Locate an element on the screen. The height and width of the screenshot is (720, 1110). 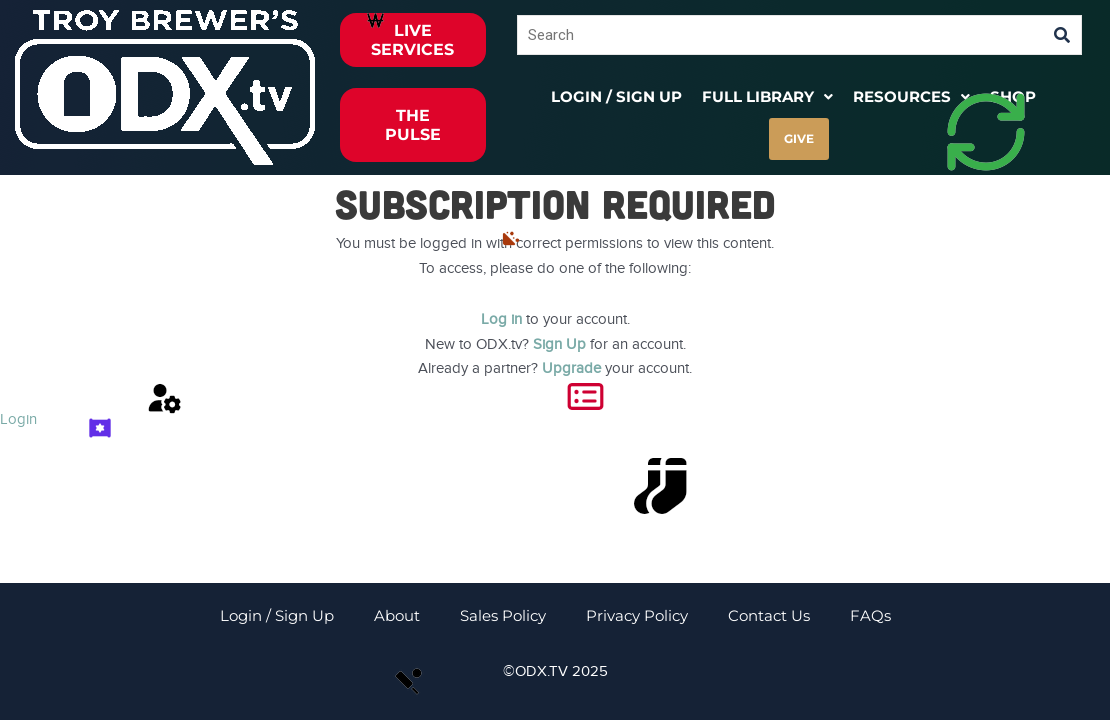
south korean won currency symbol is located at coordinates (375, 20).